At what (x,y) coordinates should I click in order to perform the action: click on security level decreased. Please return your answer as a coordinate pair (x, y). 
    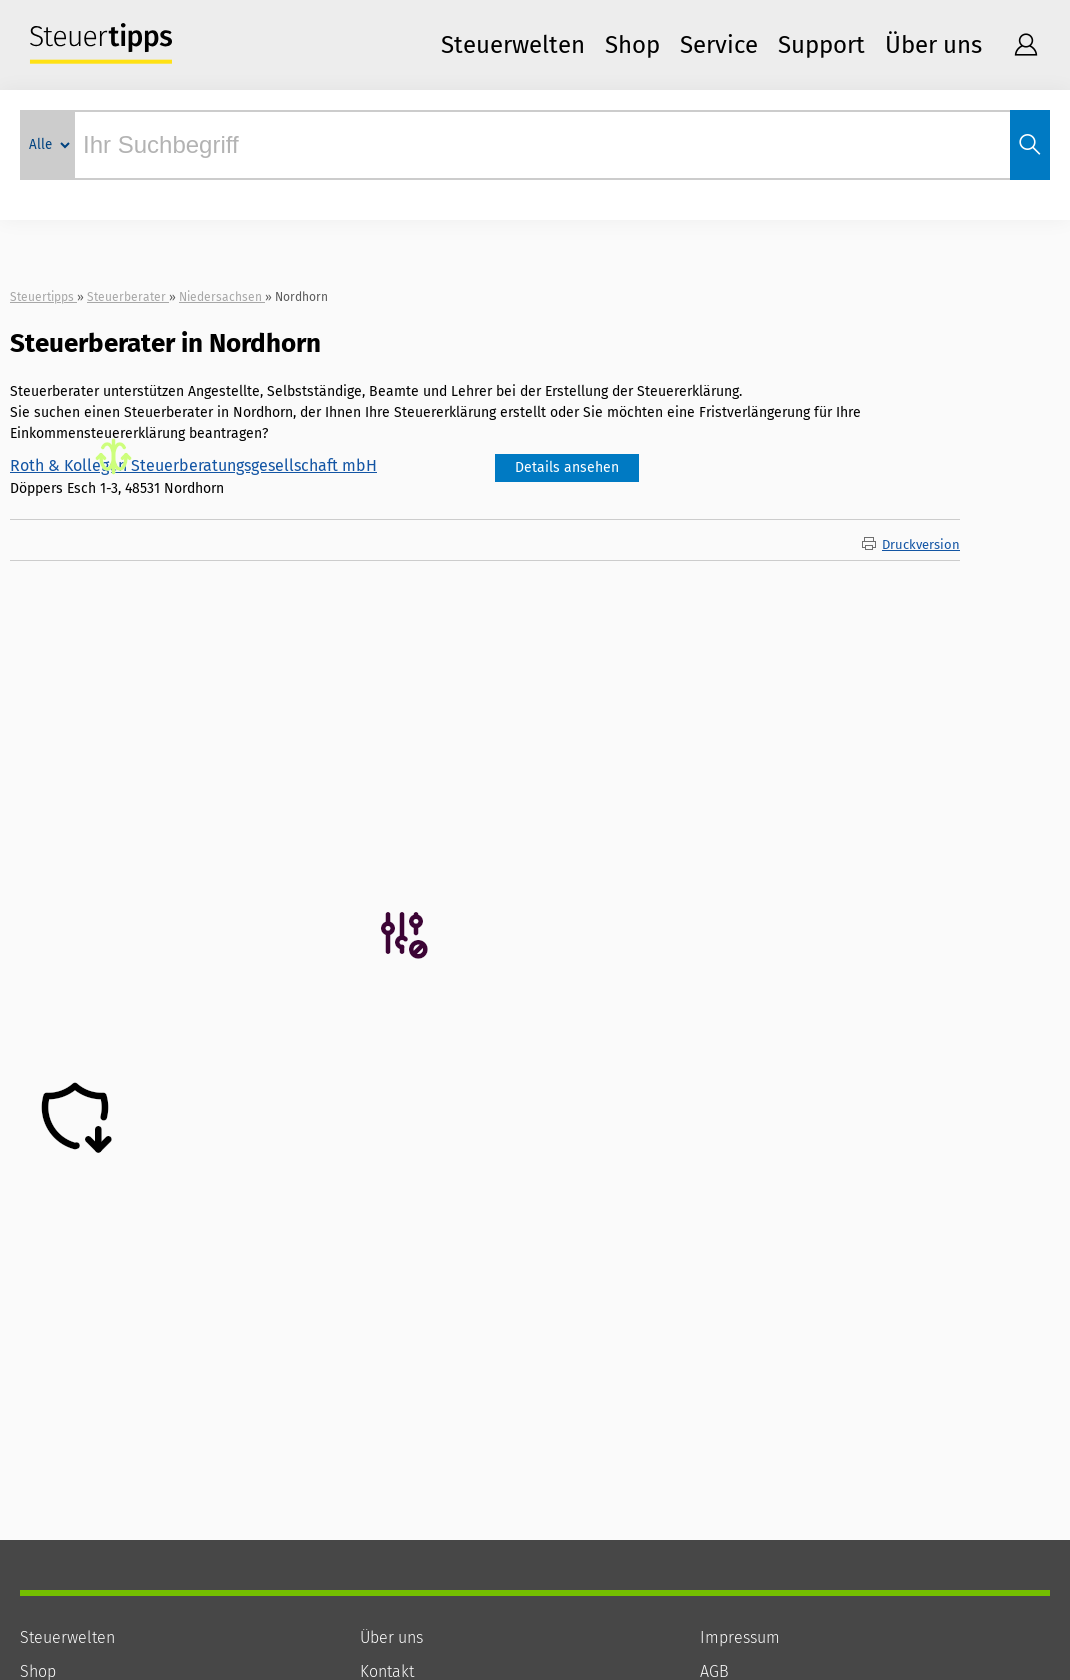
    Looking at the image, I should click on (75, 1116).